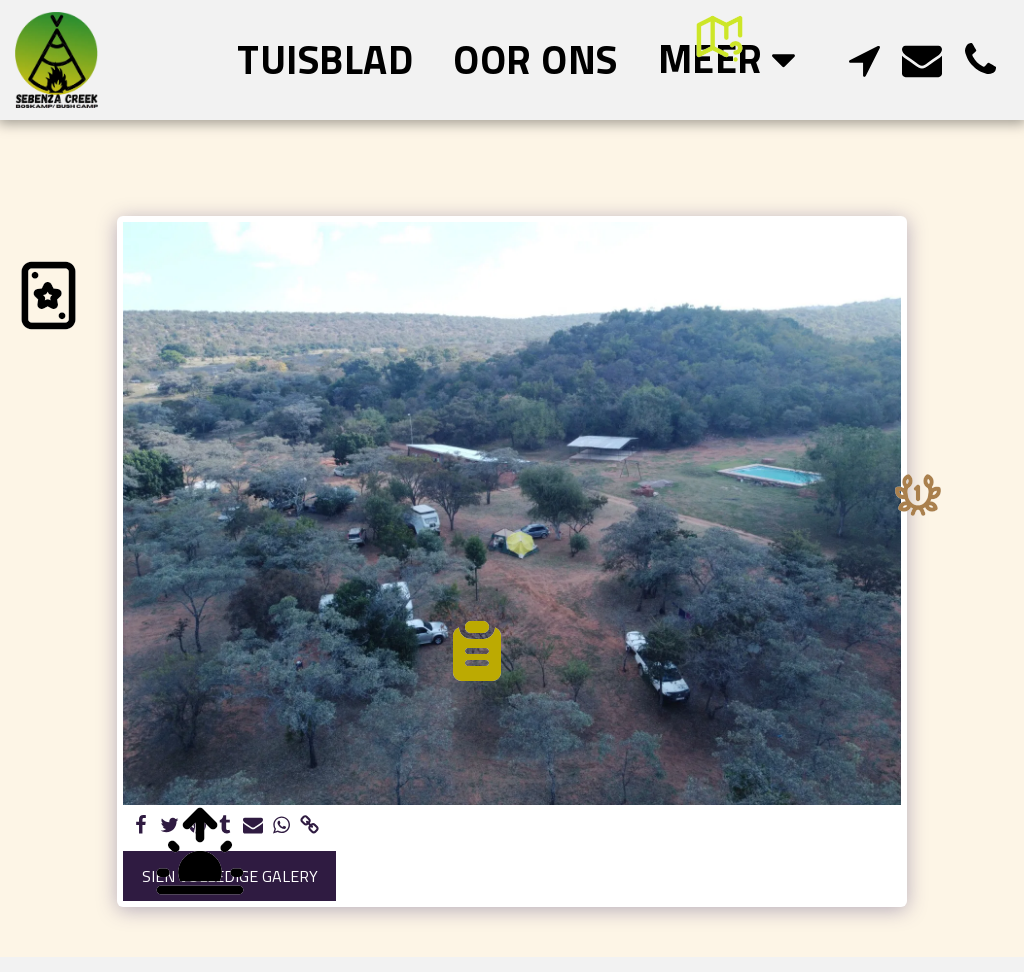 This screenshot has width=1024, height=972. I want to click on indicates first place or winner status, so click(918, 495).